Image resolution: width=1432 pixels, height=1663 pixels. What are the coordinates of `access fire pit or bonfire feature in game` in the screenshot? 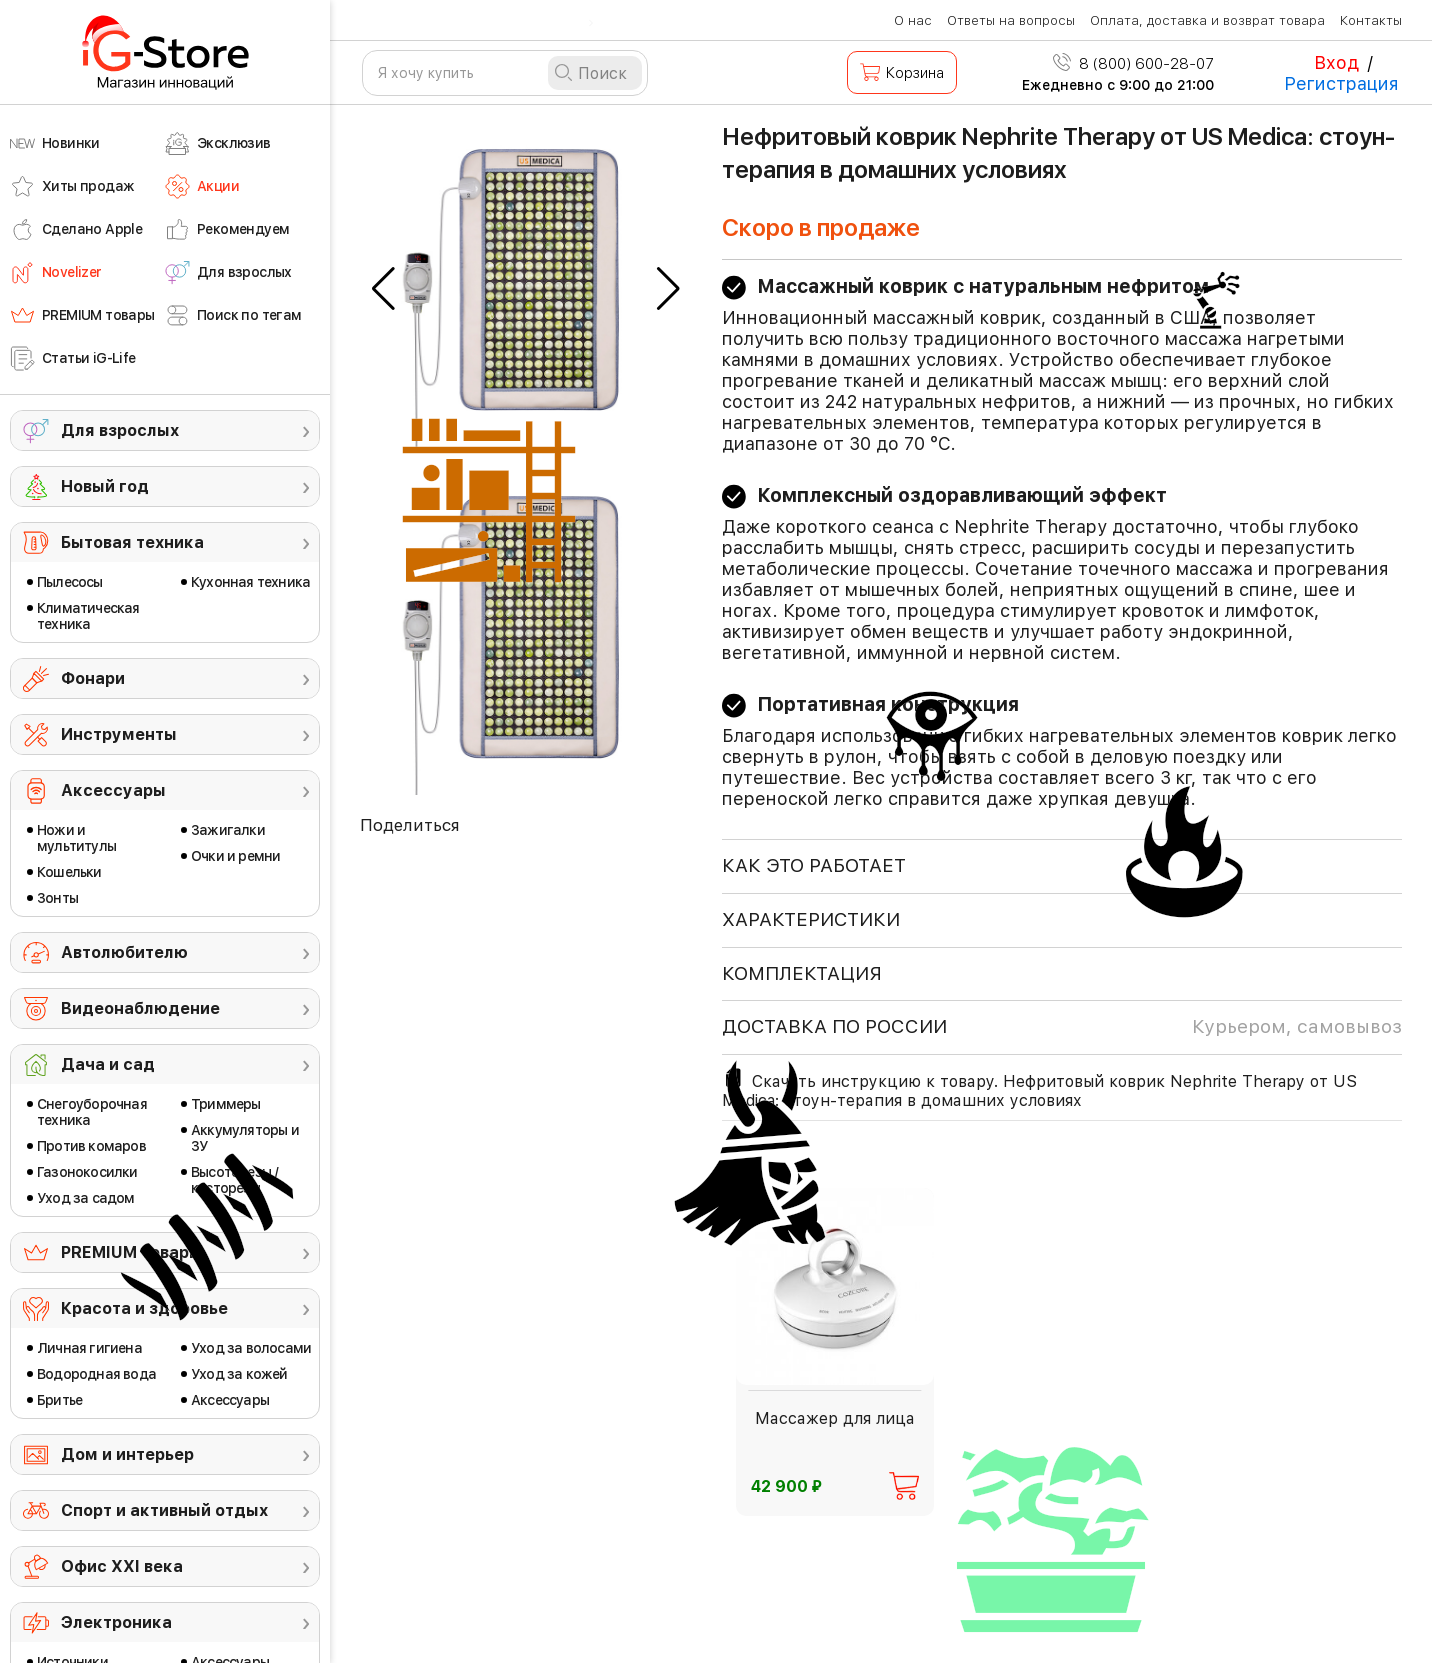 It's located at (1183, 852).